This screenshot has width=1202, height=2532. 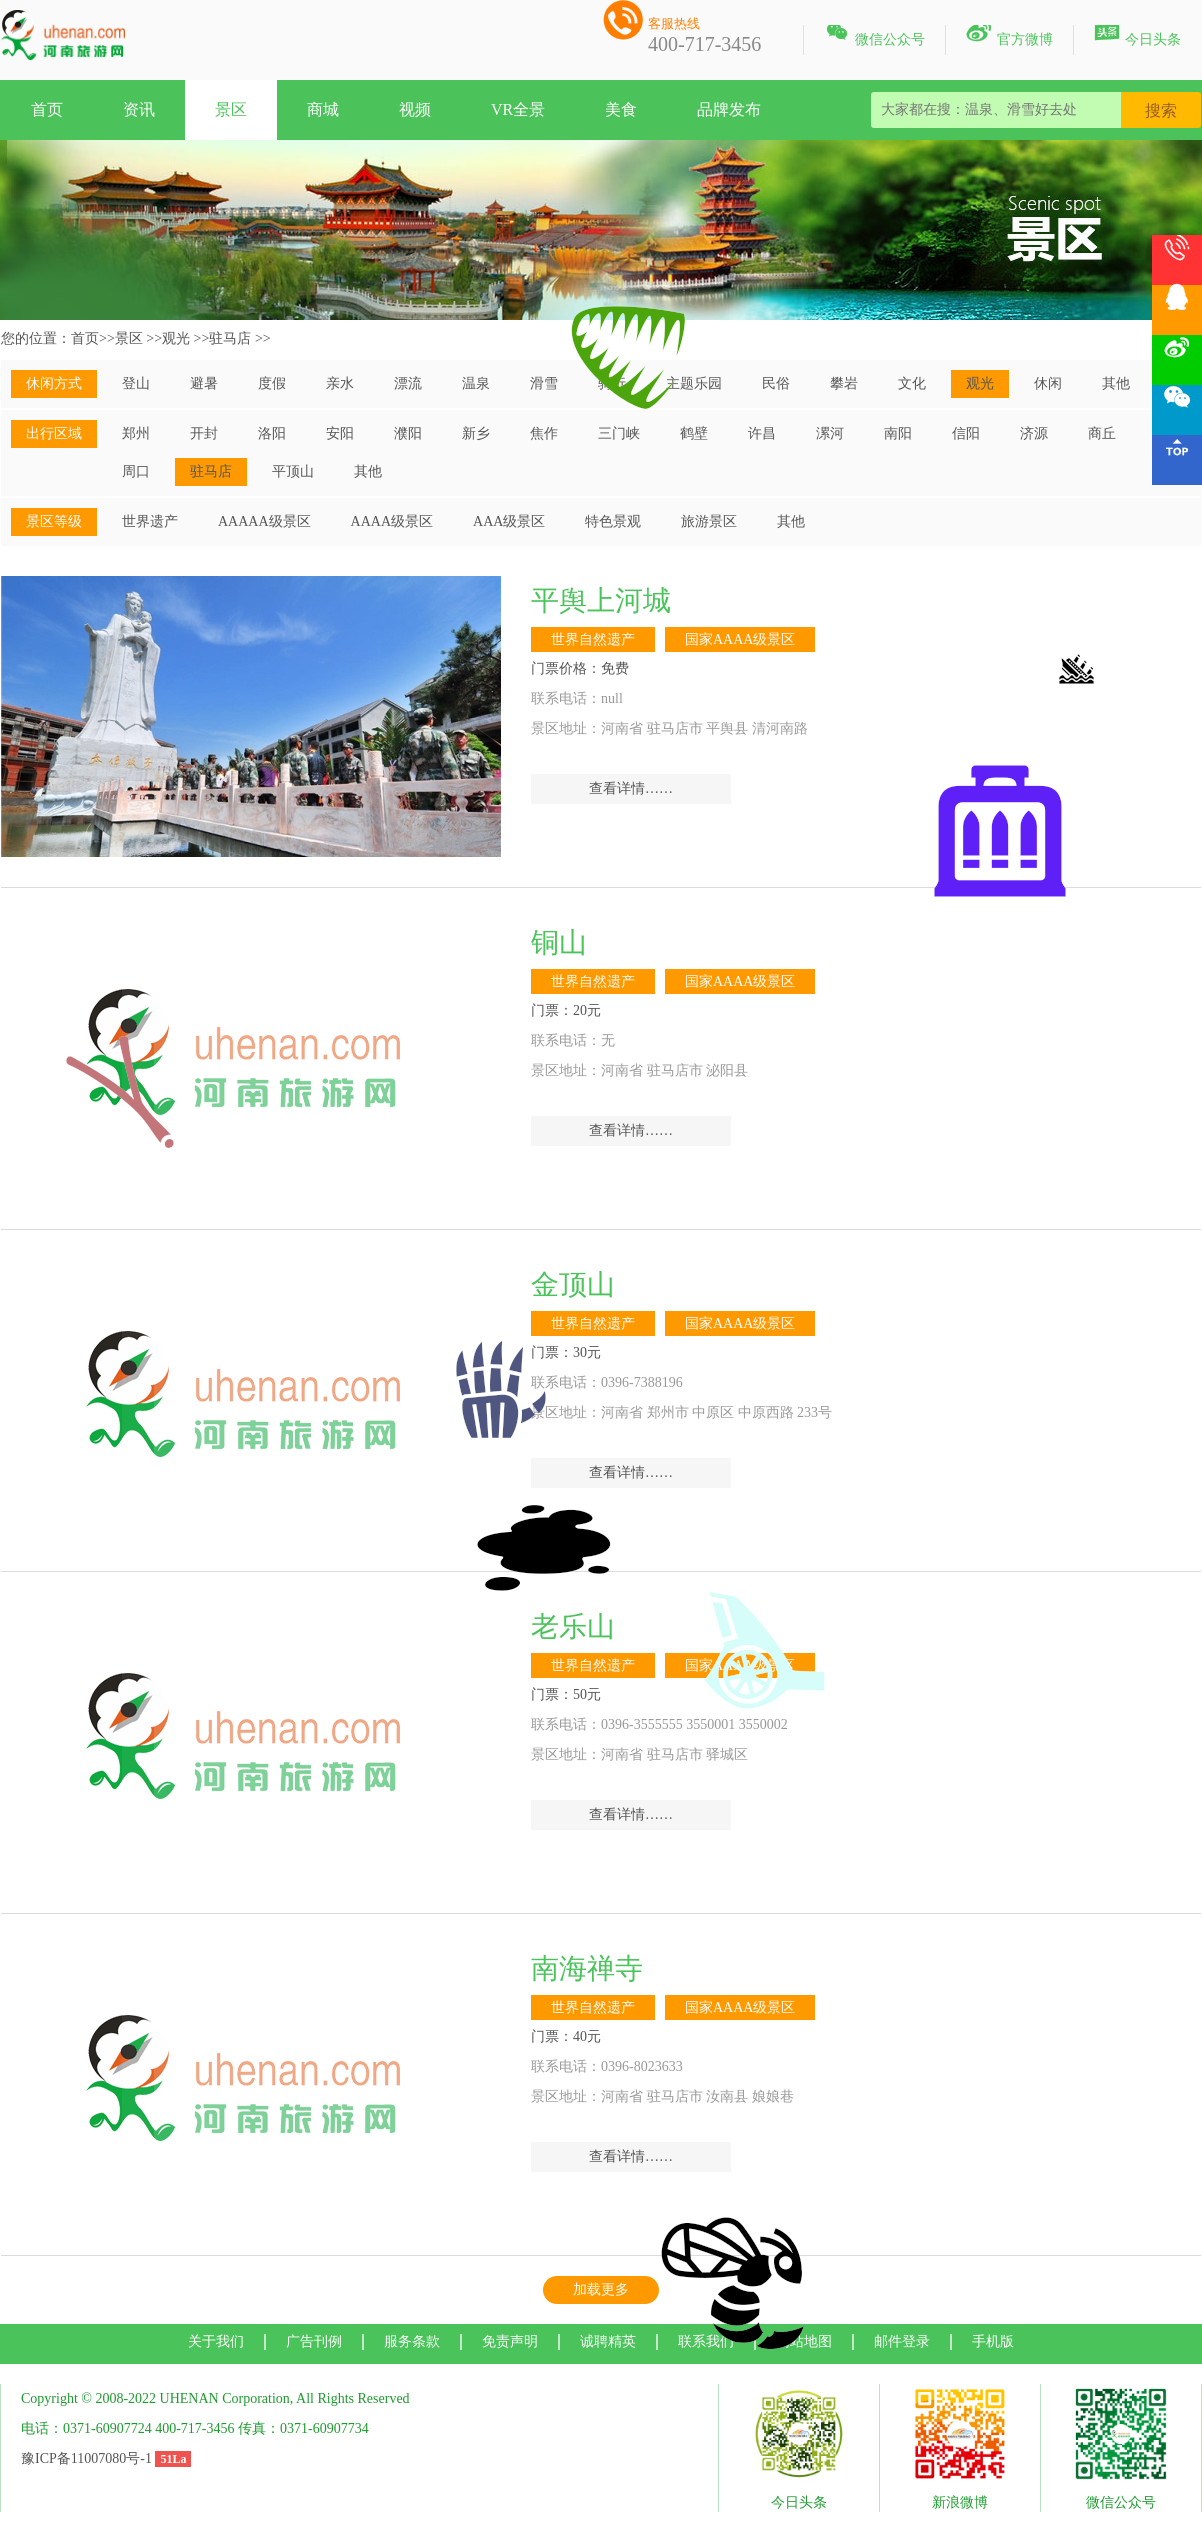 What do you see at coordinates (764, 1650) in the screenshot?
I see `helicopter tail rotor component in a game interface` at bounding box center [764, 1650].